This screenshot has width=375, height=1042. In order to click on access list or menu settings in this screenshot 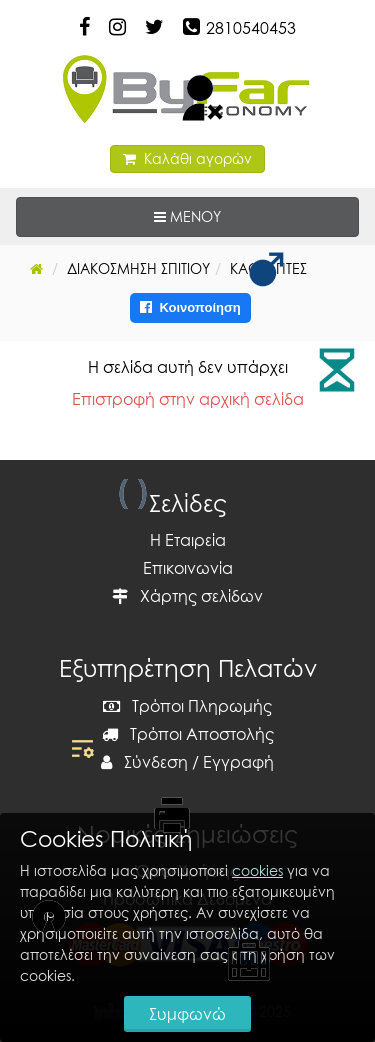, I will do `click(82, 748)`.